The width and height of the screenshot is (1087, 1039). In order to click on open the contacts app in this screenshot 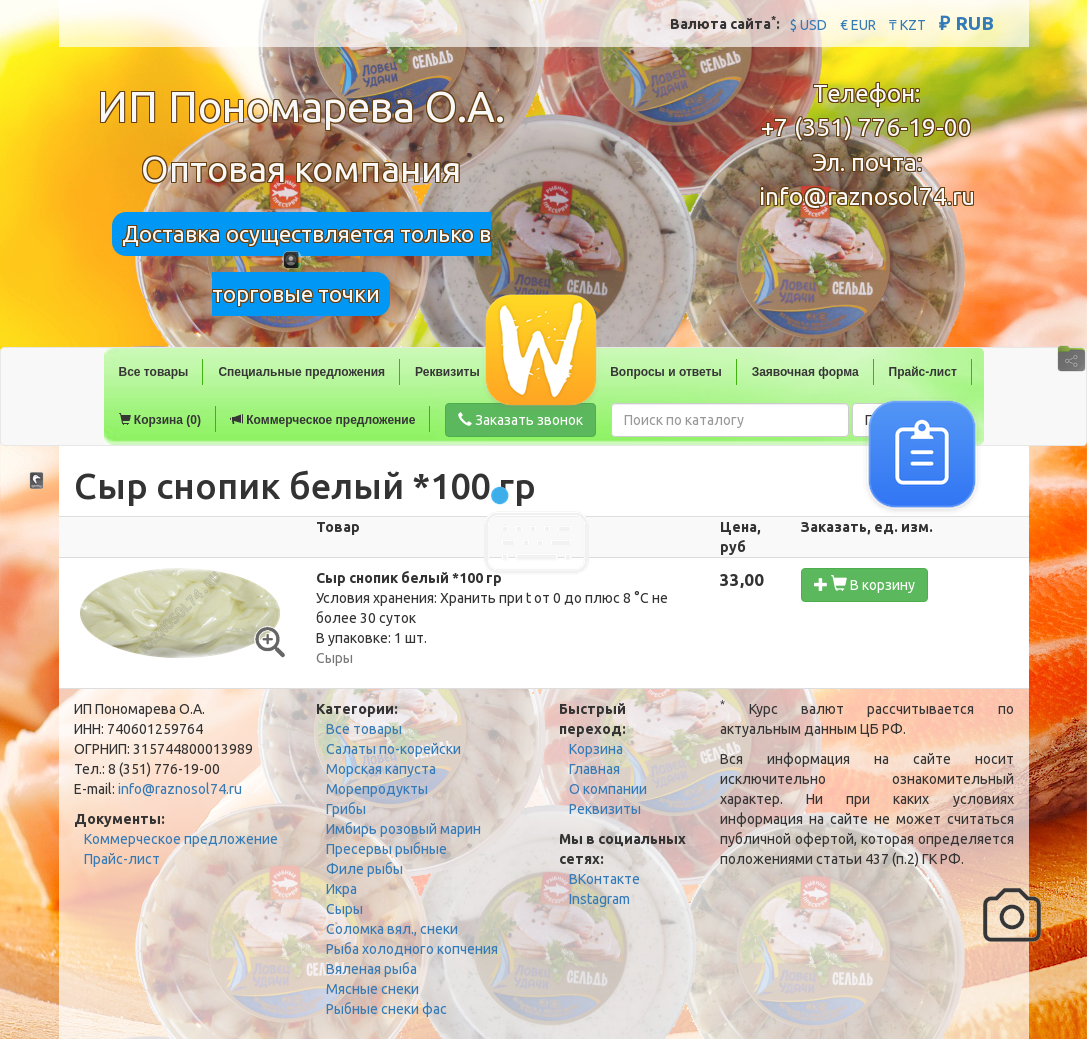, I will do `click(292, 260)`.